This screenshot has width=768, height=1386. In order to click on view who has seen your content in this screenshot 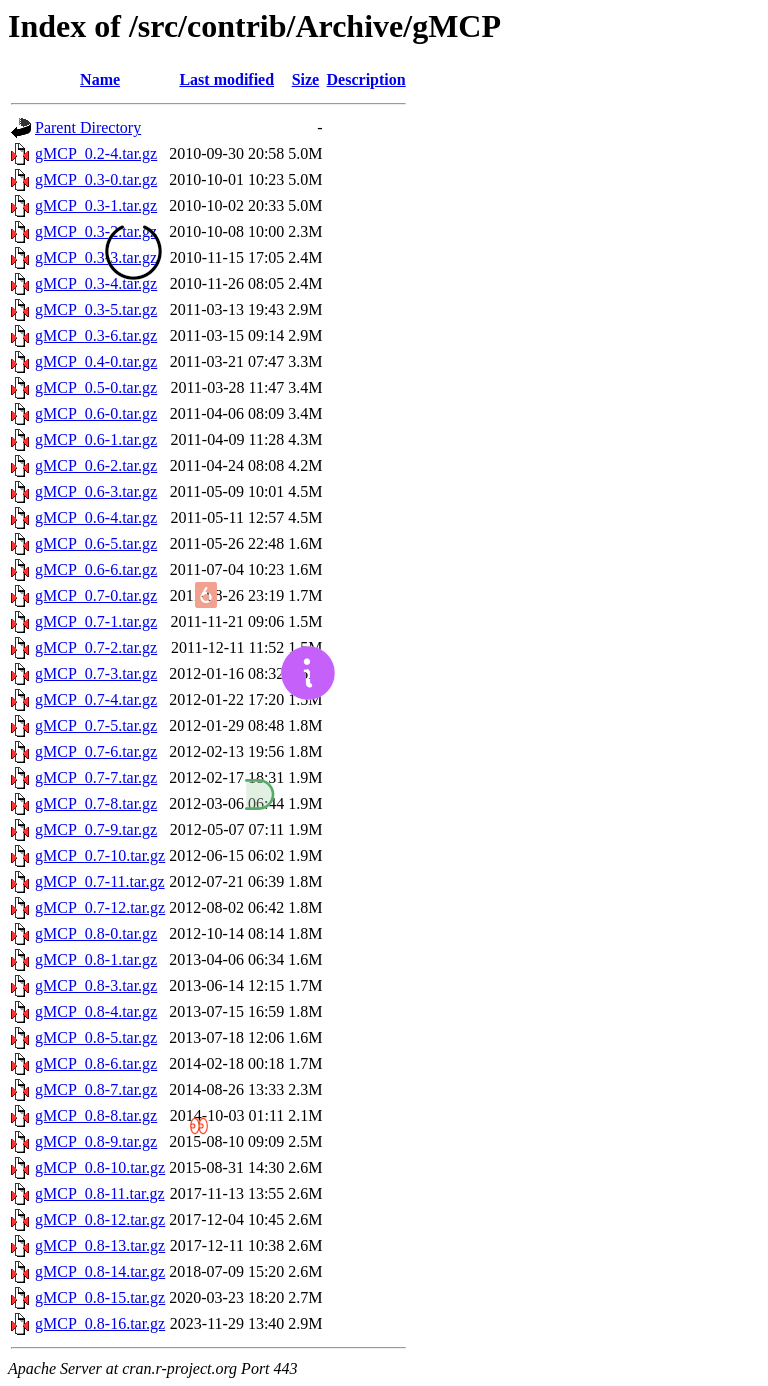, I will do `click(199, 1126)`.